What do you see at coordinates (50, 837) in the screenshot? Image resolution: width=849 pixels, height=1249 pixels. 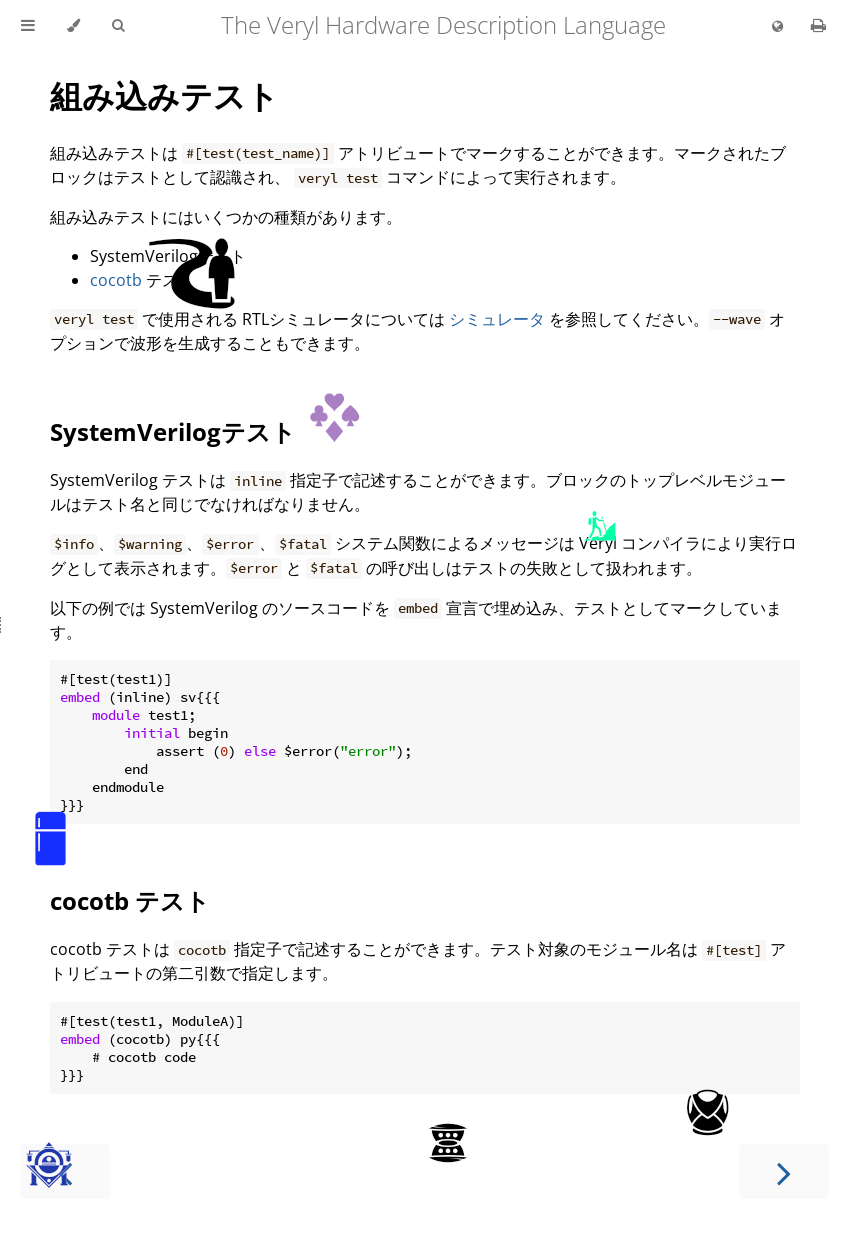 I see `access kitchen or food storage settings` at bounding box center [50, 837].